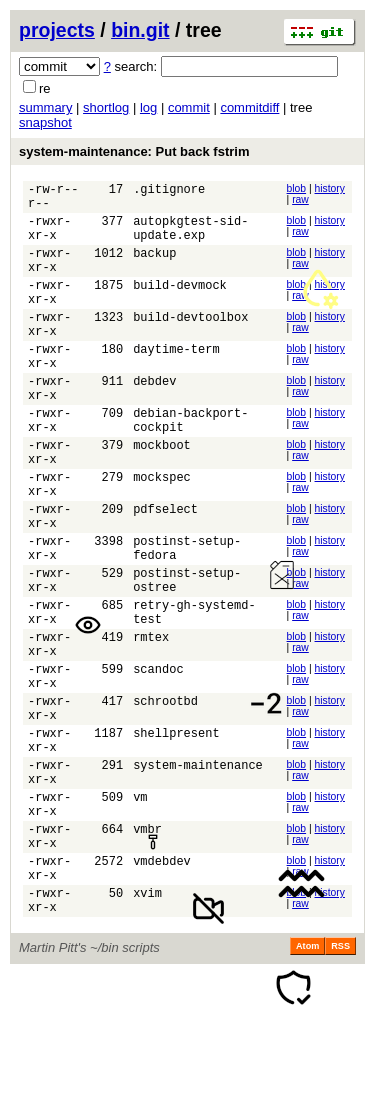 Image resolution: width=375 pixels, height=1112 pixels. What do you see at coordinates (318, 288) in the screenshot?
I see `configure water or liquid settings` at bounding box center [318, 288].